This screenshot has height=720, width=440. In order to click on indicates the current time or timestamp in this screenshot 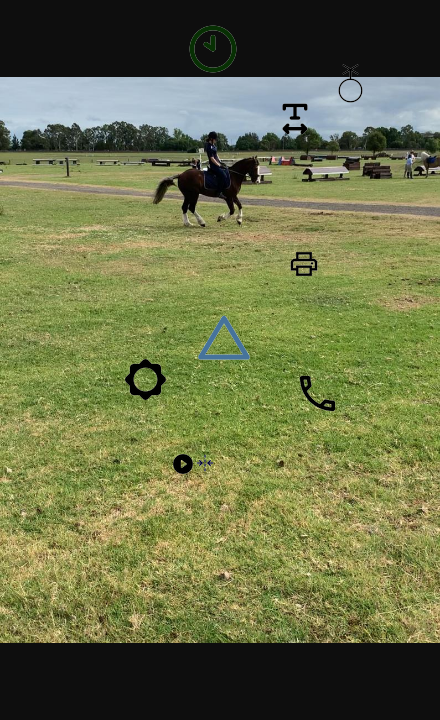, I will do `click(213, 49)`.